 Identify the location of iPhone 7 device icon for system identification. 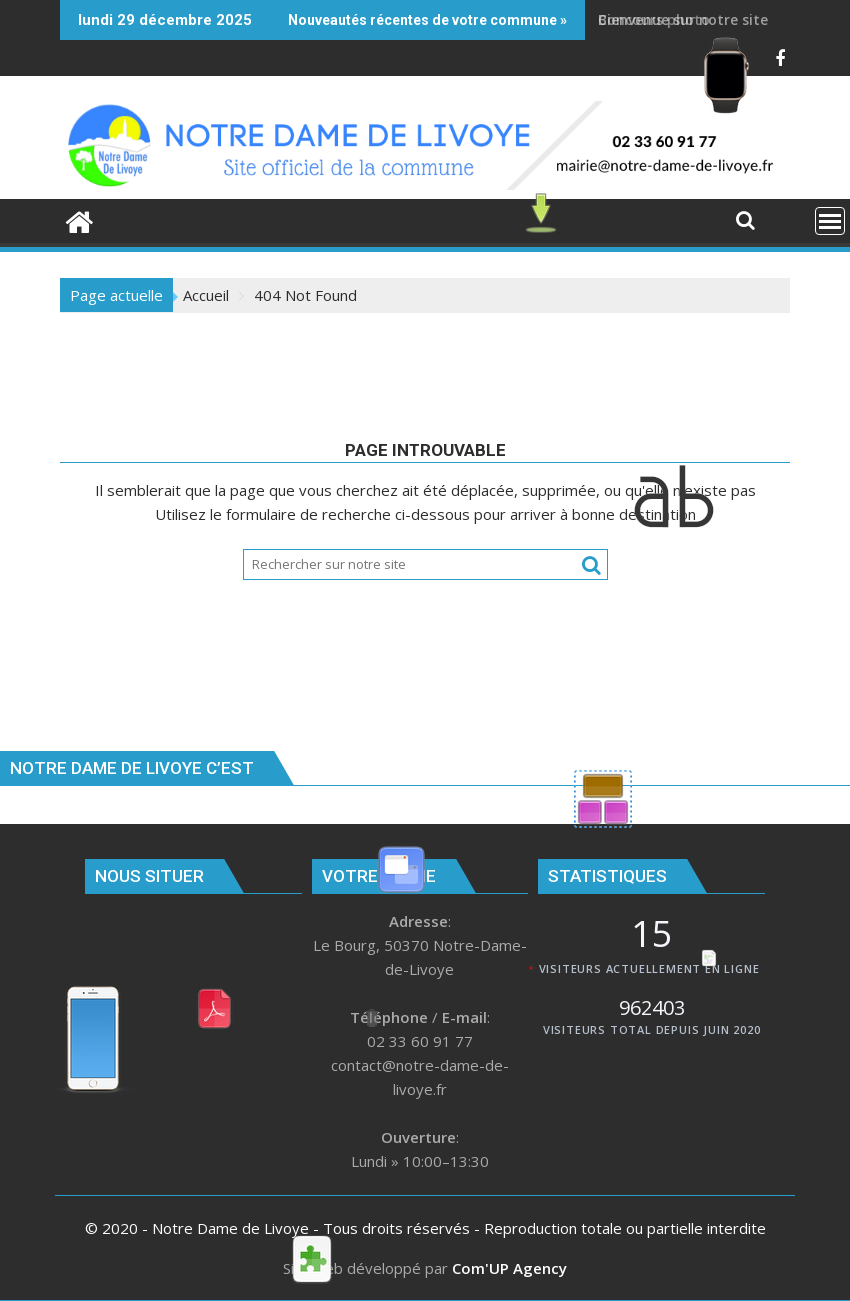
(93, 1040).